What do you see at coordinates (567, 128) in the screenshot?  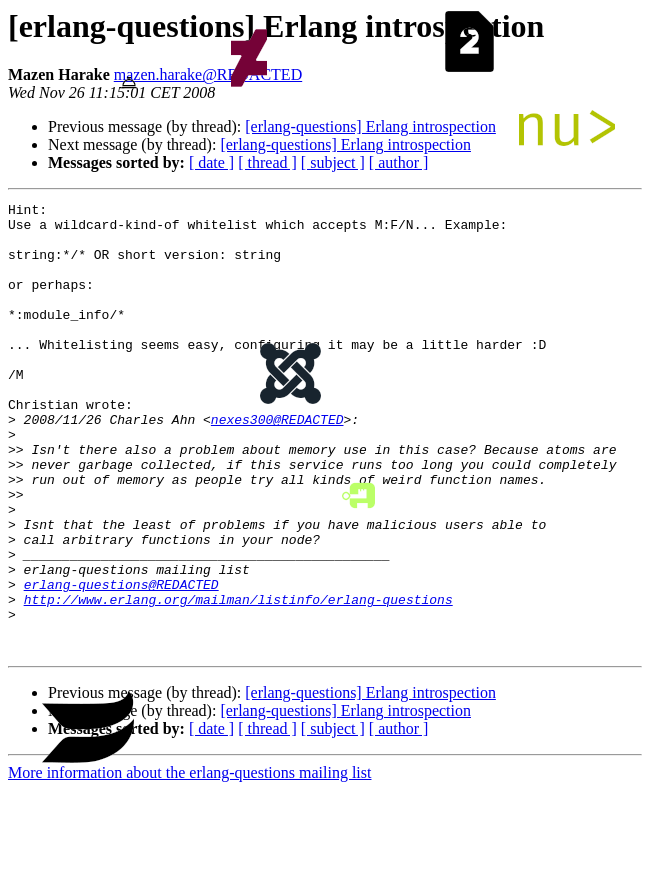 I see `nushell application logo` at bounding box center [567, 128].